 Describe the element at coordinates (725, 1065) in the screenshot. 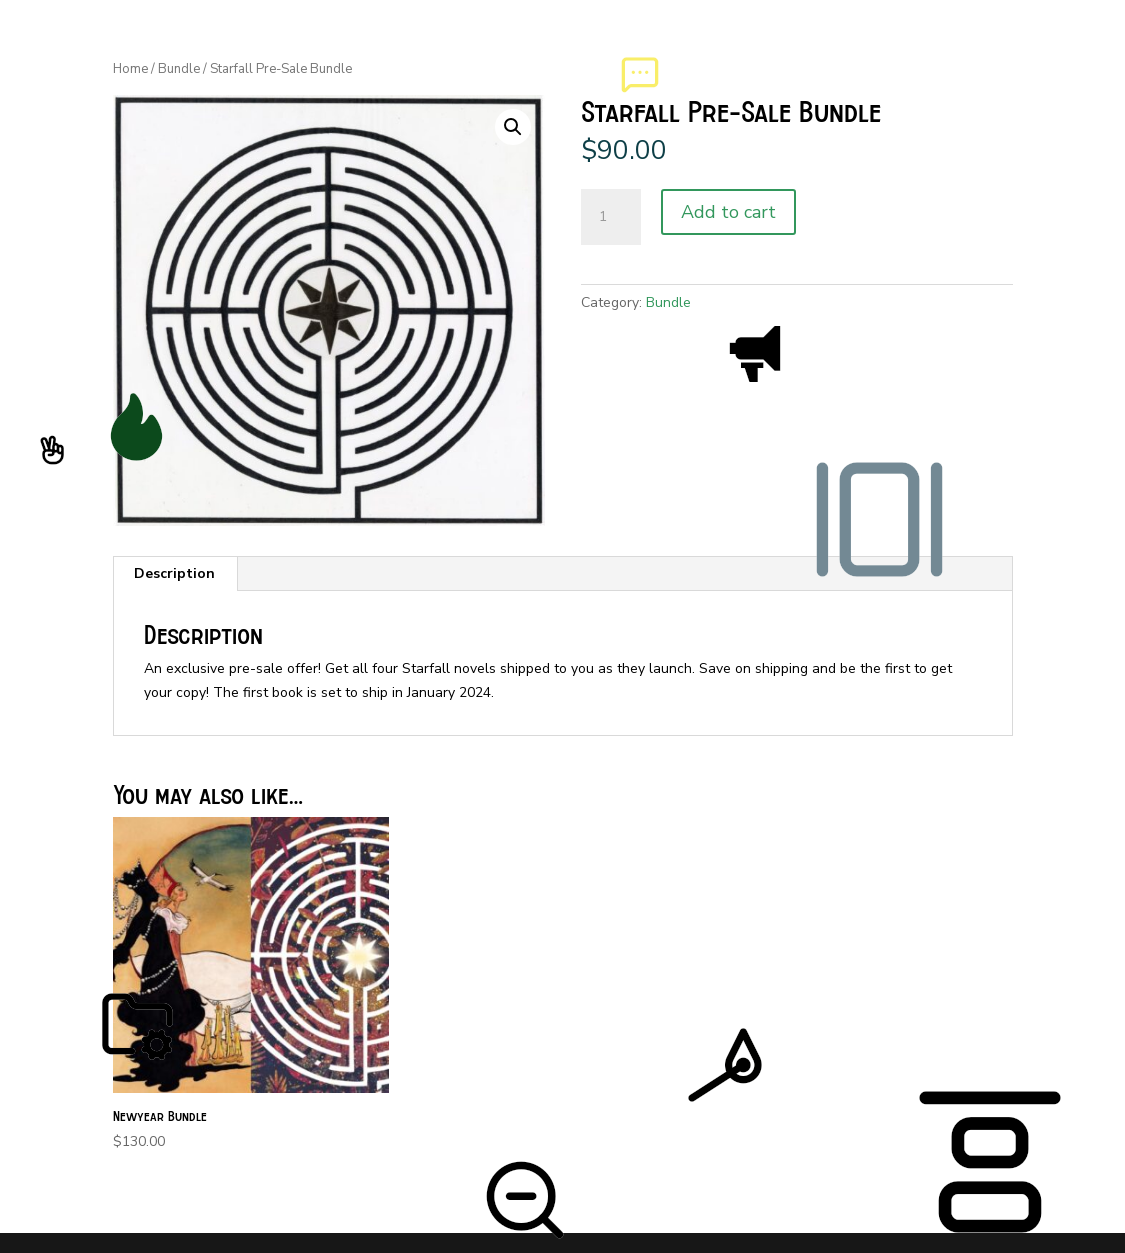

I see `ignite or start a fire feature` at that location.